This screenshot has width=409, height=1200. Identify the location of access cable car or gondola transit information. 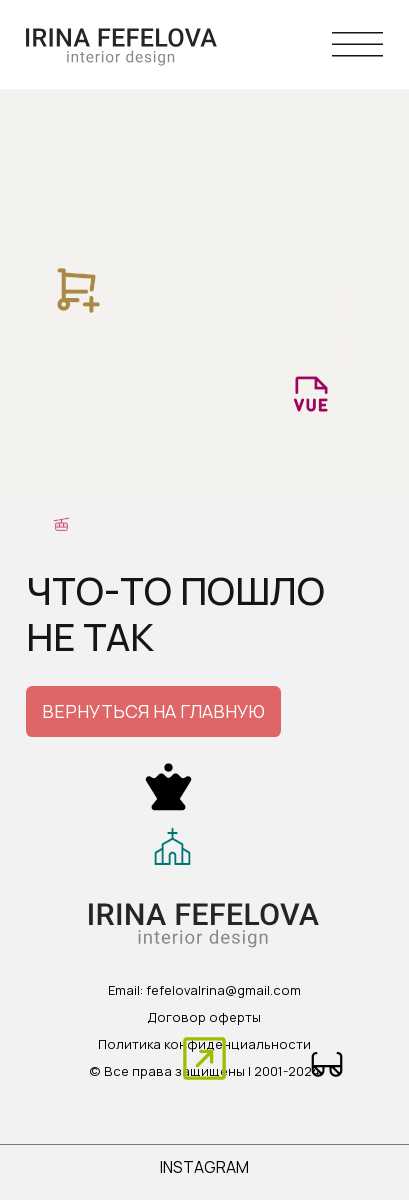
(61, 524).